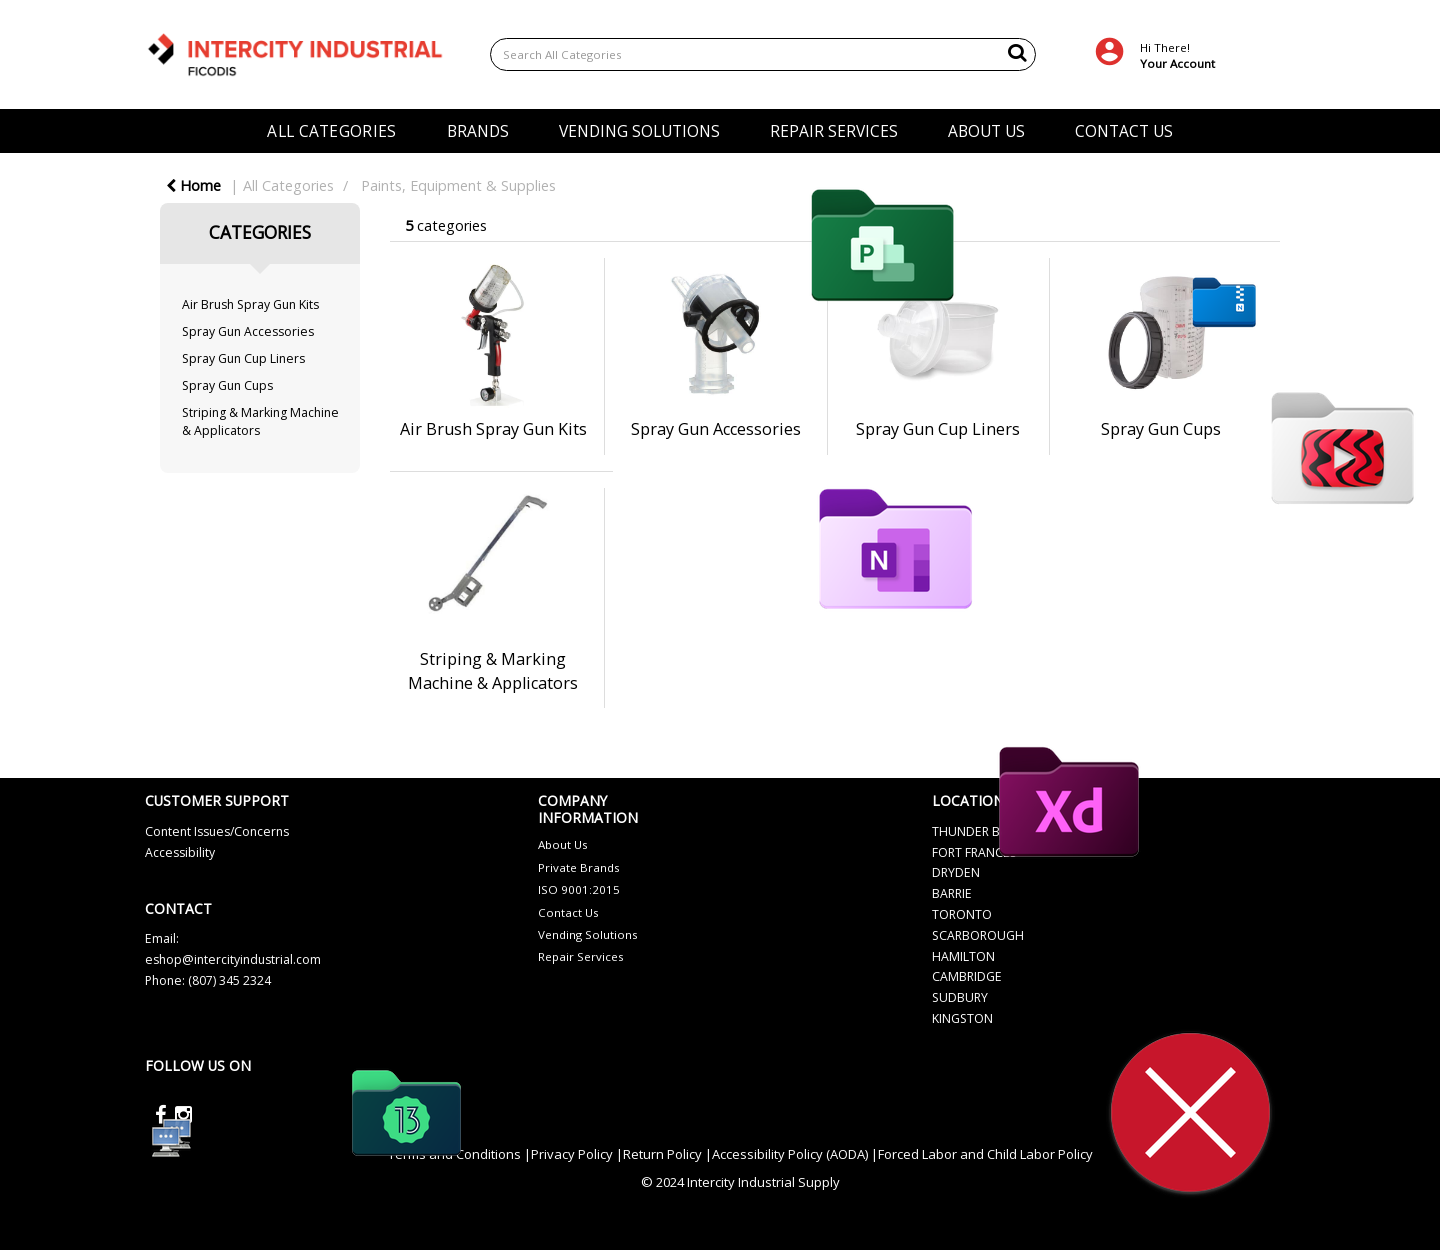 This screenshot has width=1440, height=1250. What do you see at coordinates (1068, 805) in the screenshot?
I see `open folder containing Adobe XD project files` at bounding box center [1068, 805].